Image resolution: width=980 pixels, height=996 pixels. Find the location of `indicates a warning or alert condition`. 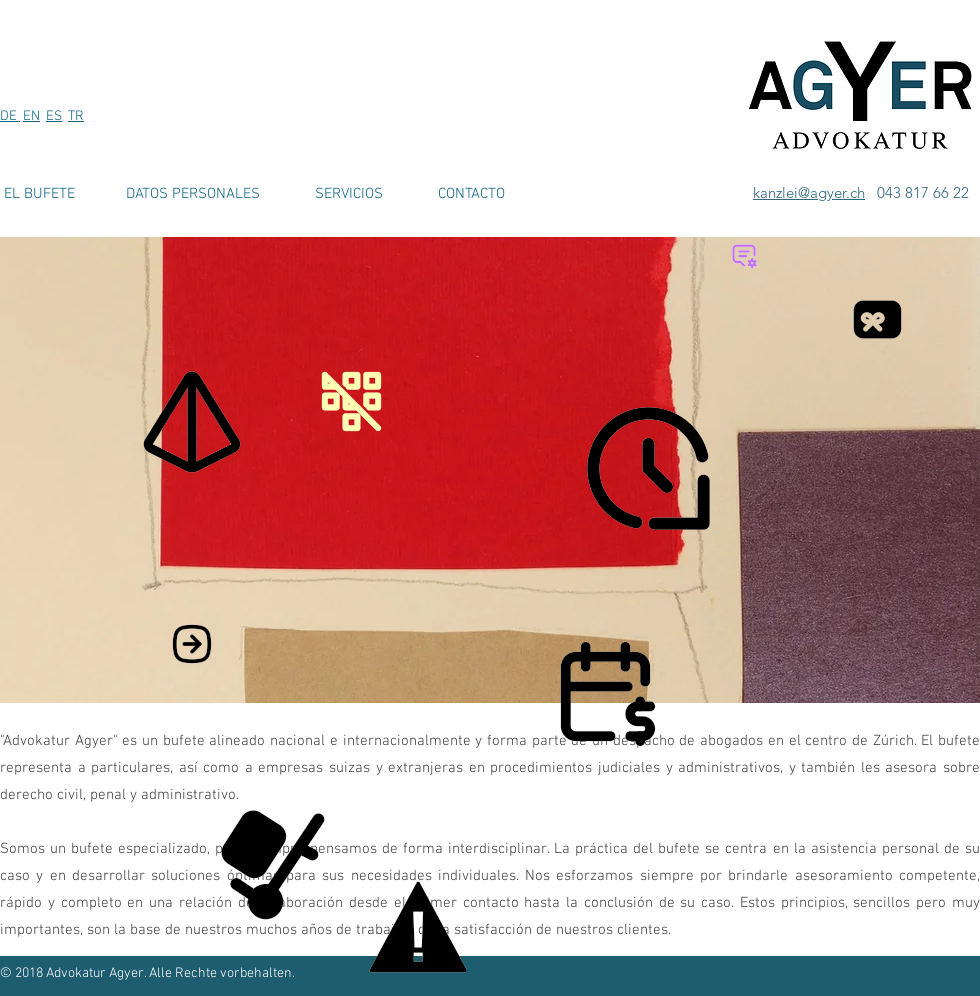

indicates a warning or alert condition is located at coordinates (417, 927).